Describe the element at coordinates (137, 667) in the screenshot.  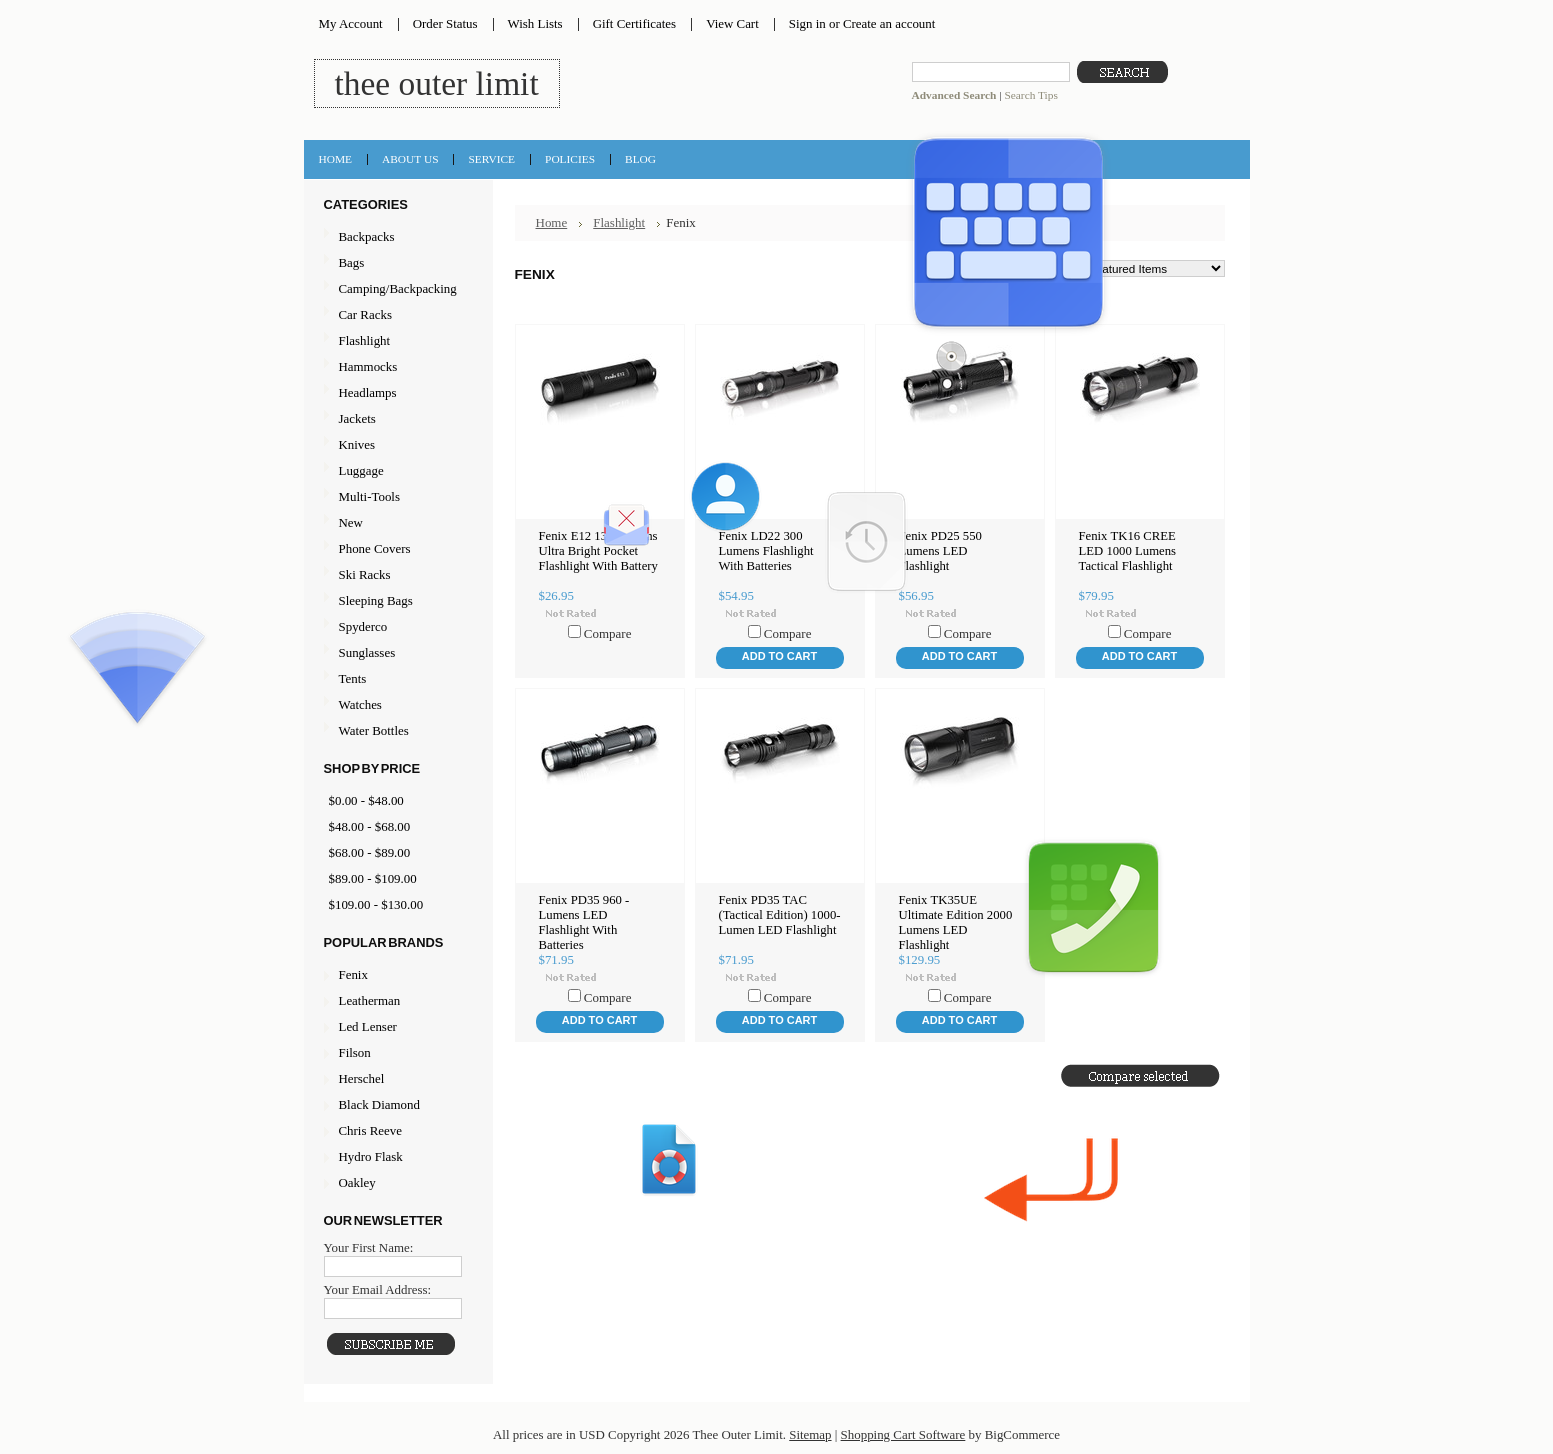
I see `indicates active wireless network connection` at that location.